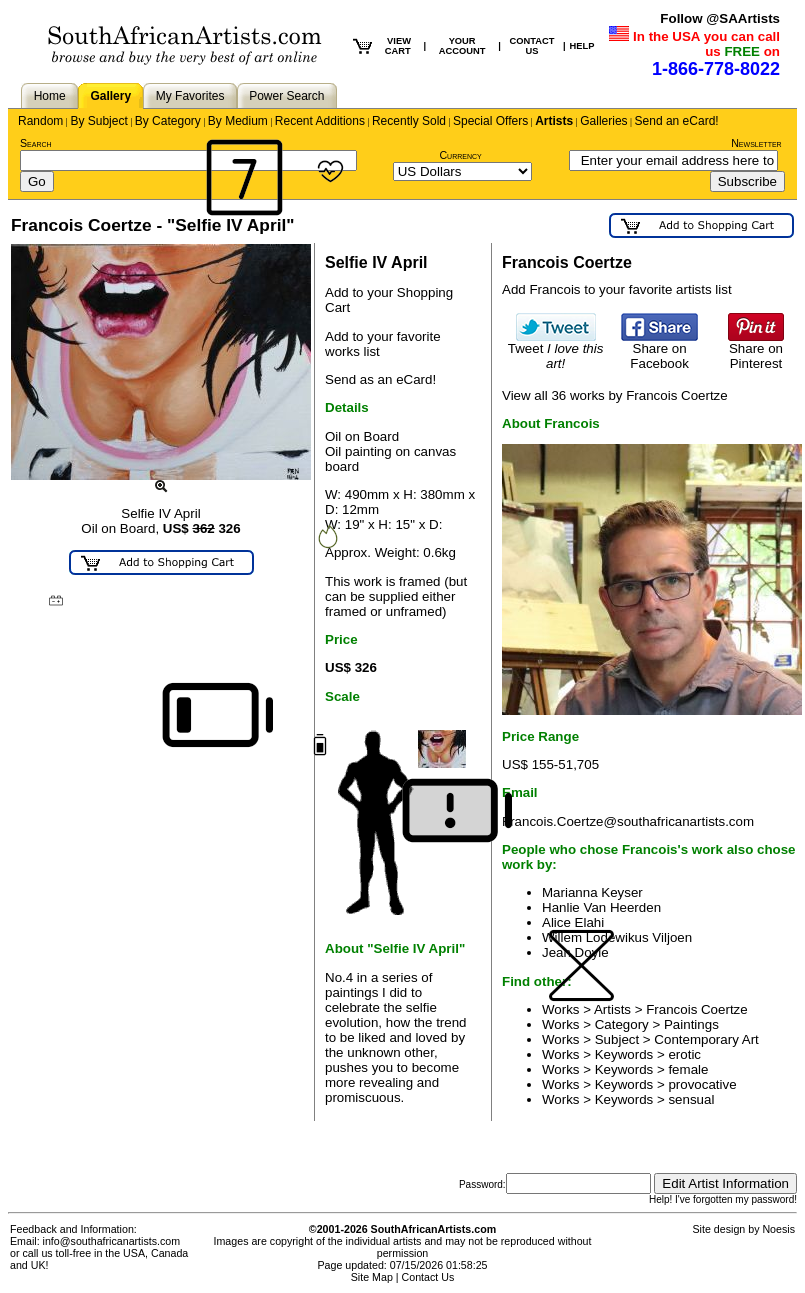 The height and width of the screenshot is (1293, 805). I want to click on indicates trending or popular content, so click(328, 537).